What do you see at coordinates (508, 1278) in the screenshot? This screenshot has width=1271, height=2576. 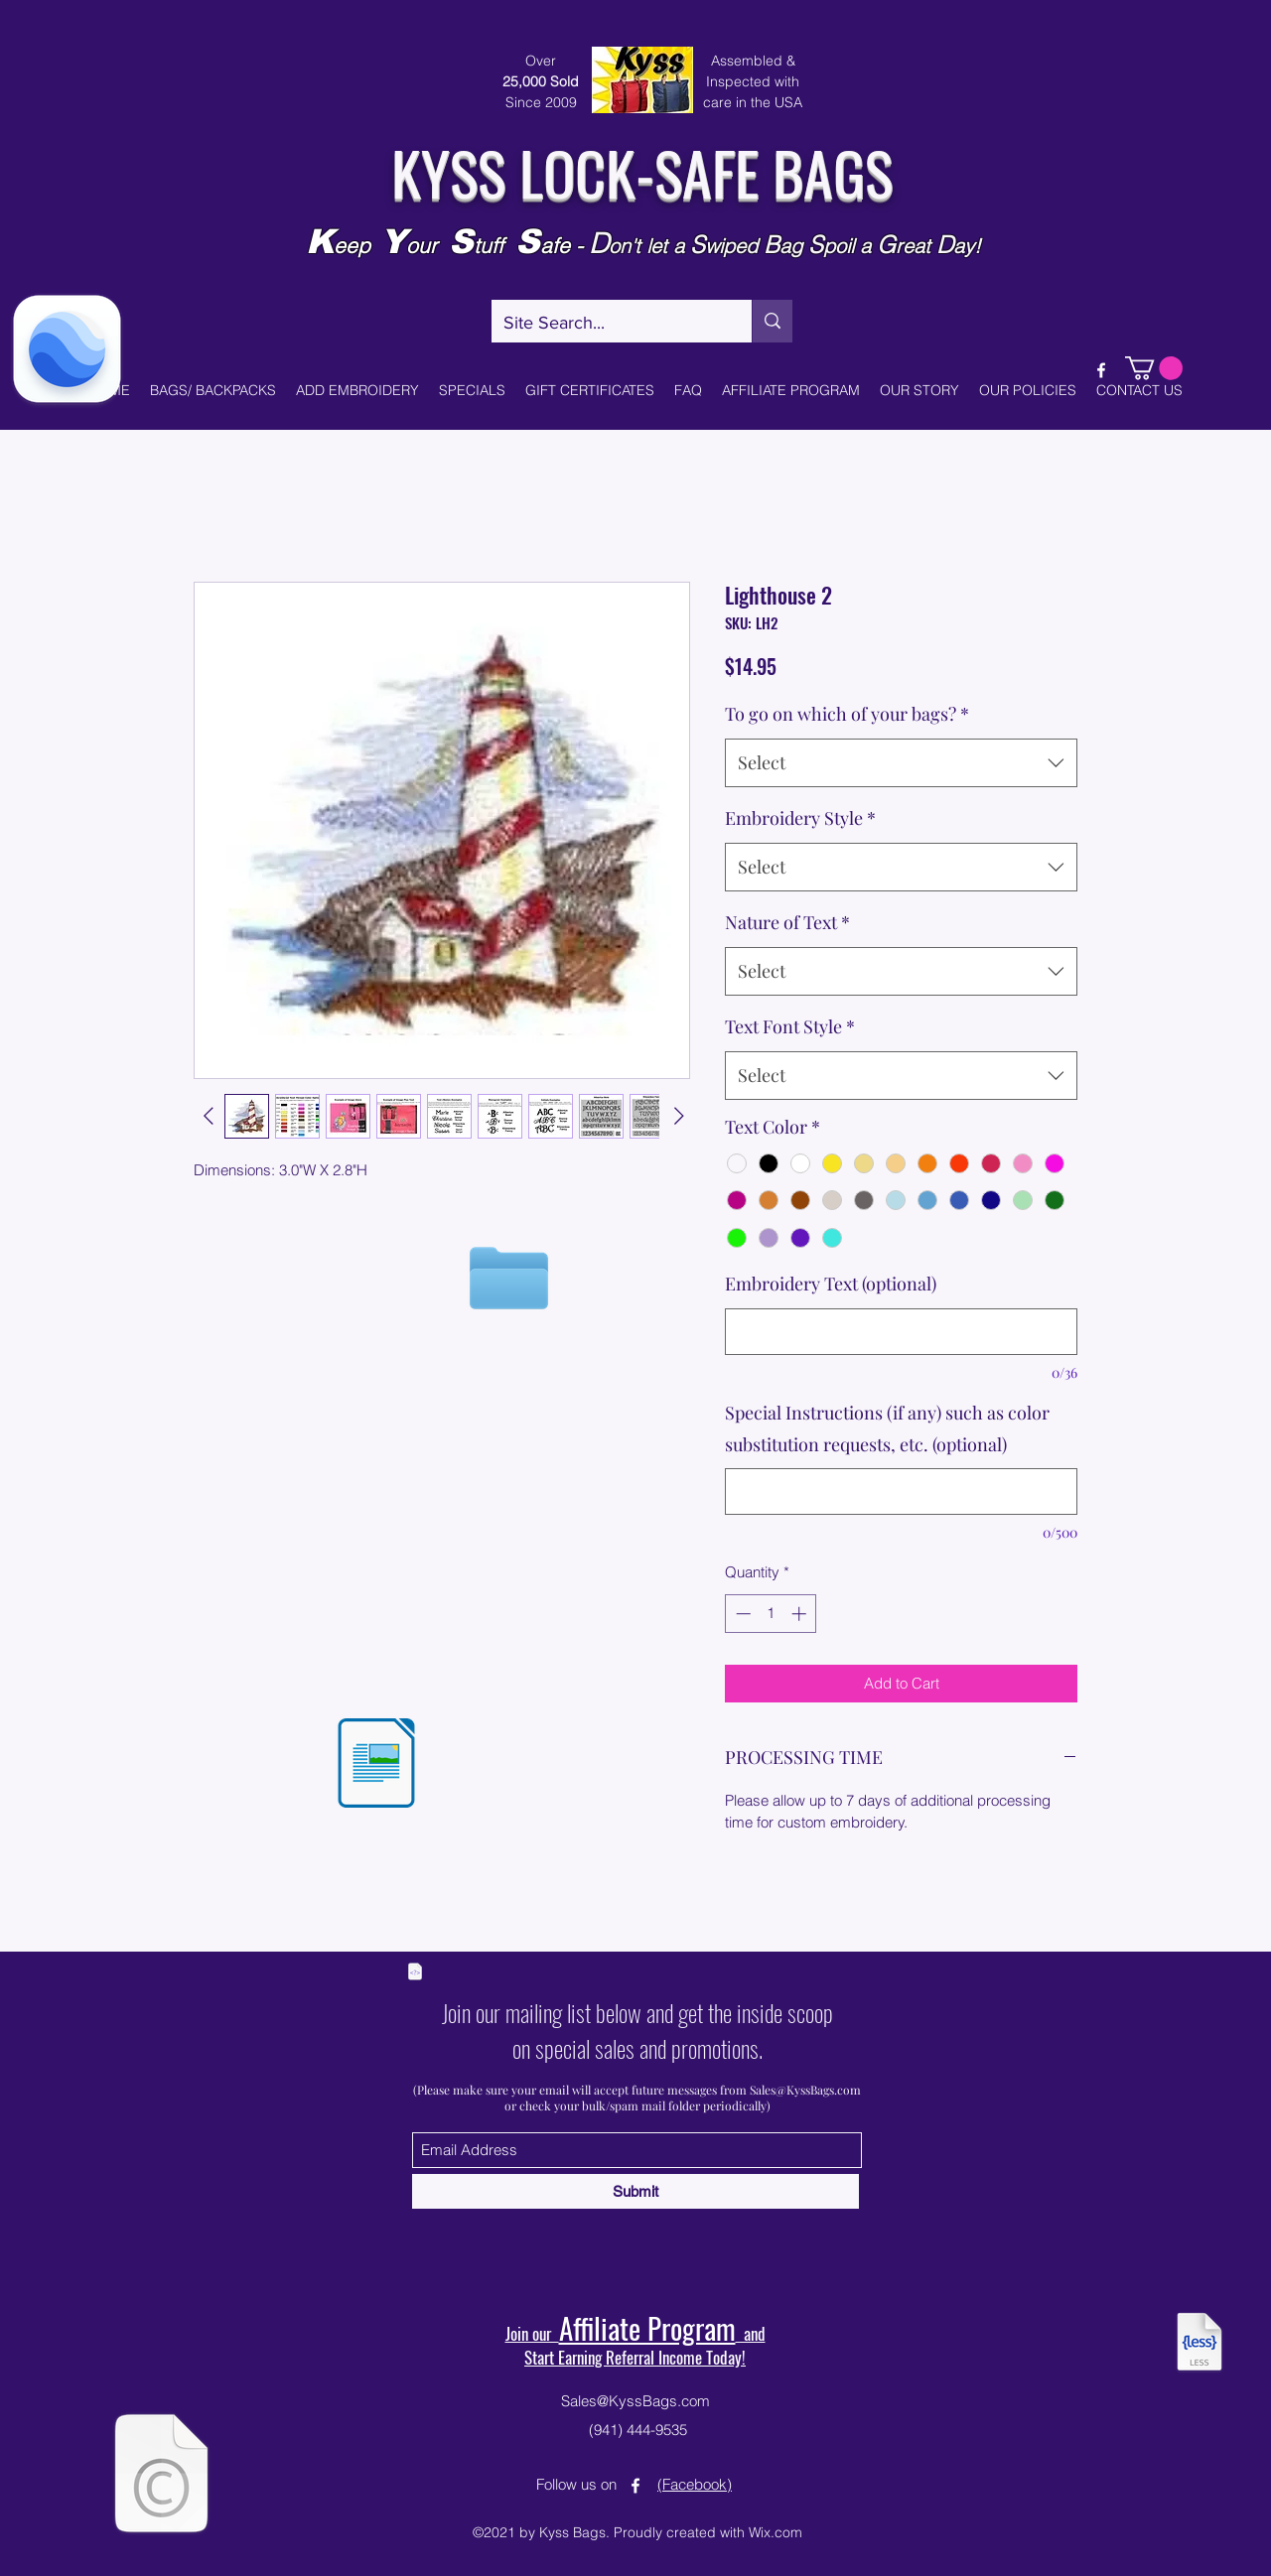 I see `open folder to view contents` at bounding box center [508, 1278].